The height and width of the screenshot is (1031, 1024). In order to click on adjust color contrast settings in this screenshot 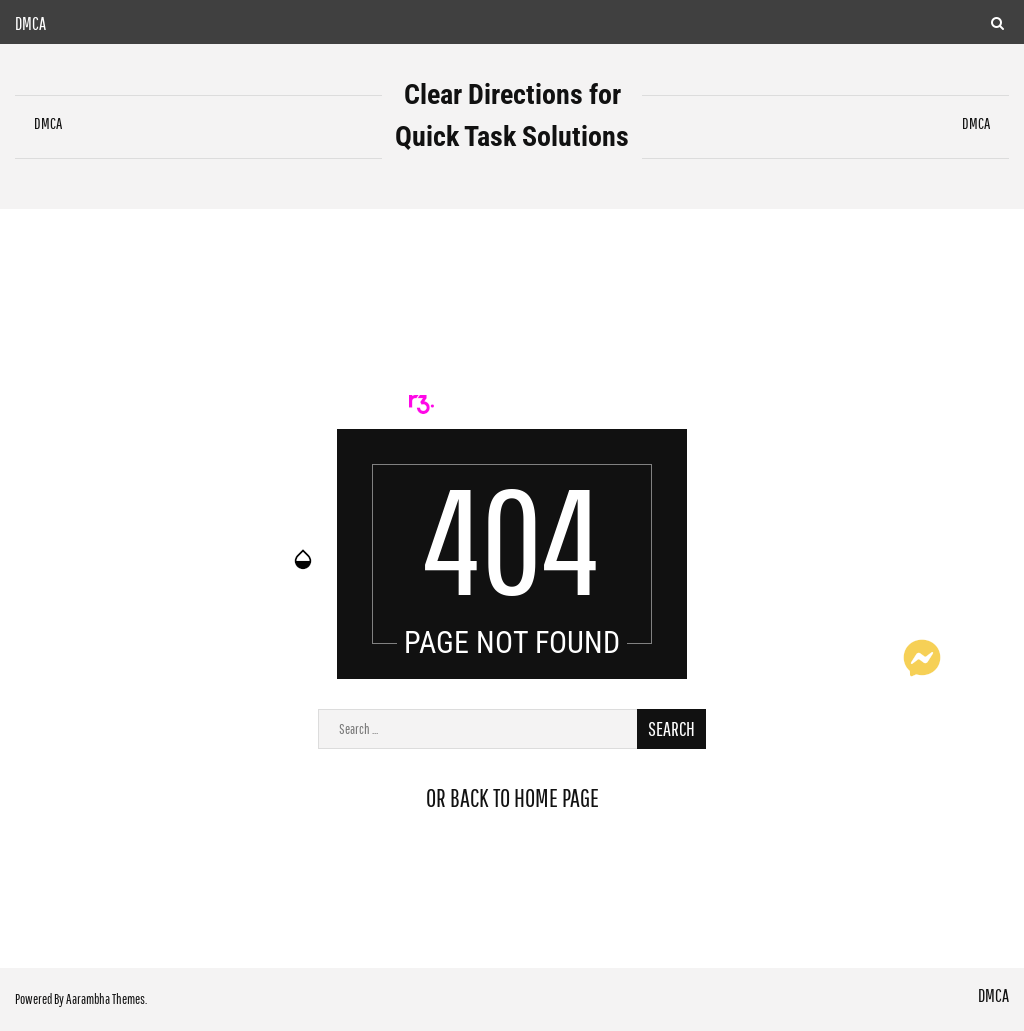, I will do `click(303, 560)`.